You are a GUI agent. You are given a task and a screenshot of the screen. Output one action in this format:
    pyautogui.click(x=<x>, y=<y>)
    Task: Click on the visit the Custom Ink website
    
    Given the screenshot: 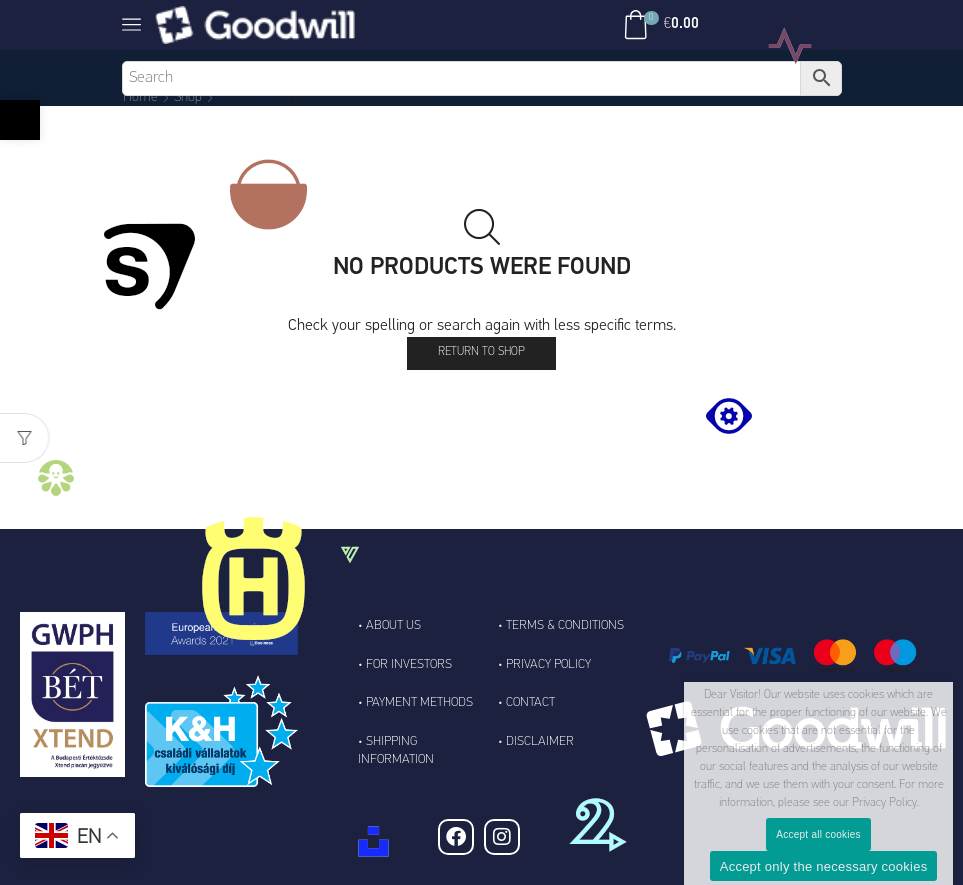 What is the action you would take?
    pyautogui.click(x=56, y=478)
    